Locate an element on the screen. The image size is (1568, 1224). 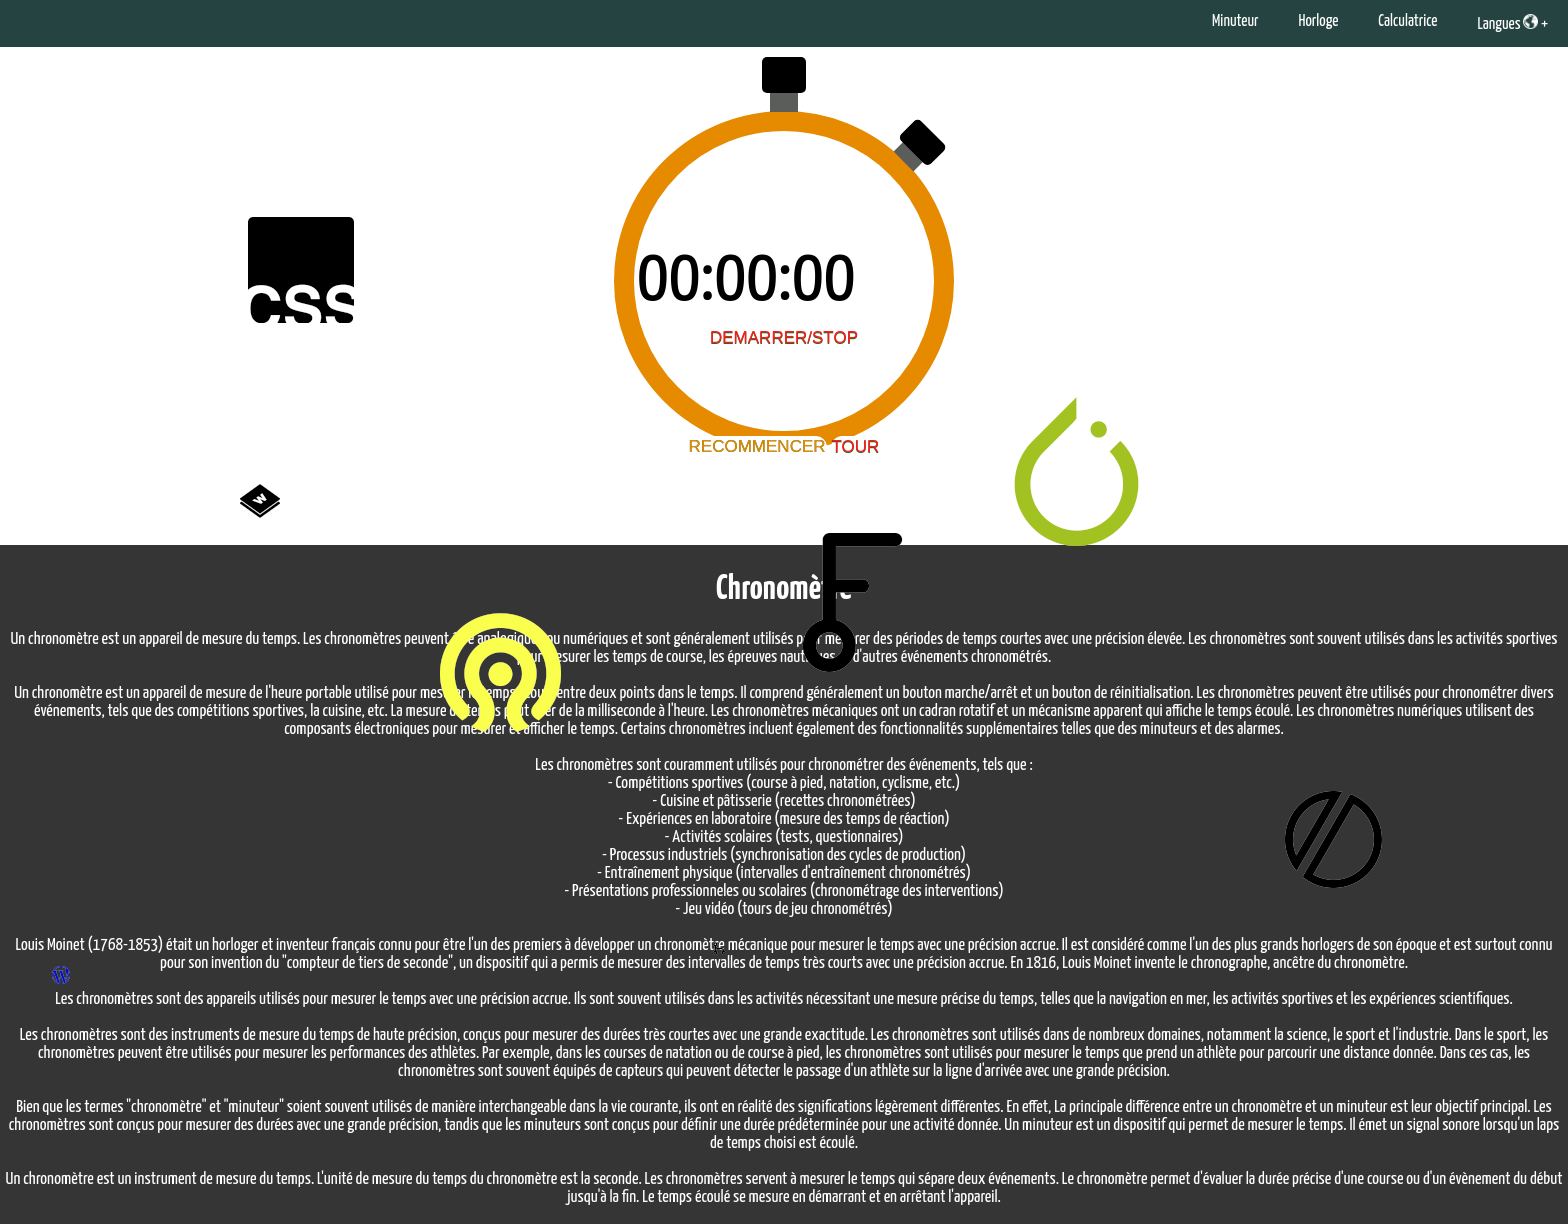
ceph distributed storage platform logo is located at coordinates (500, 672).